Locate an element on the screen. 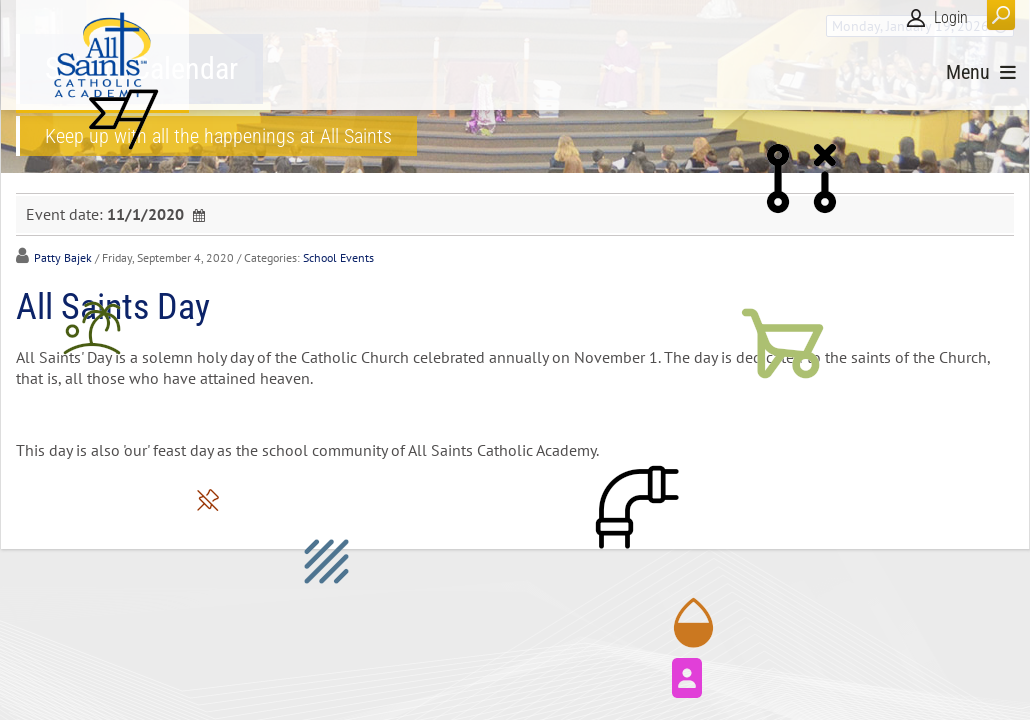 This screenshot has width=1030, height=720. flag or mark an item for follow-up is located at coordinates (123, 117).